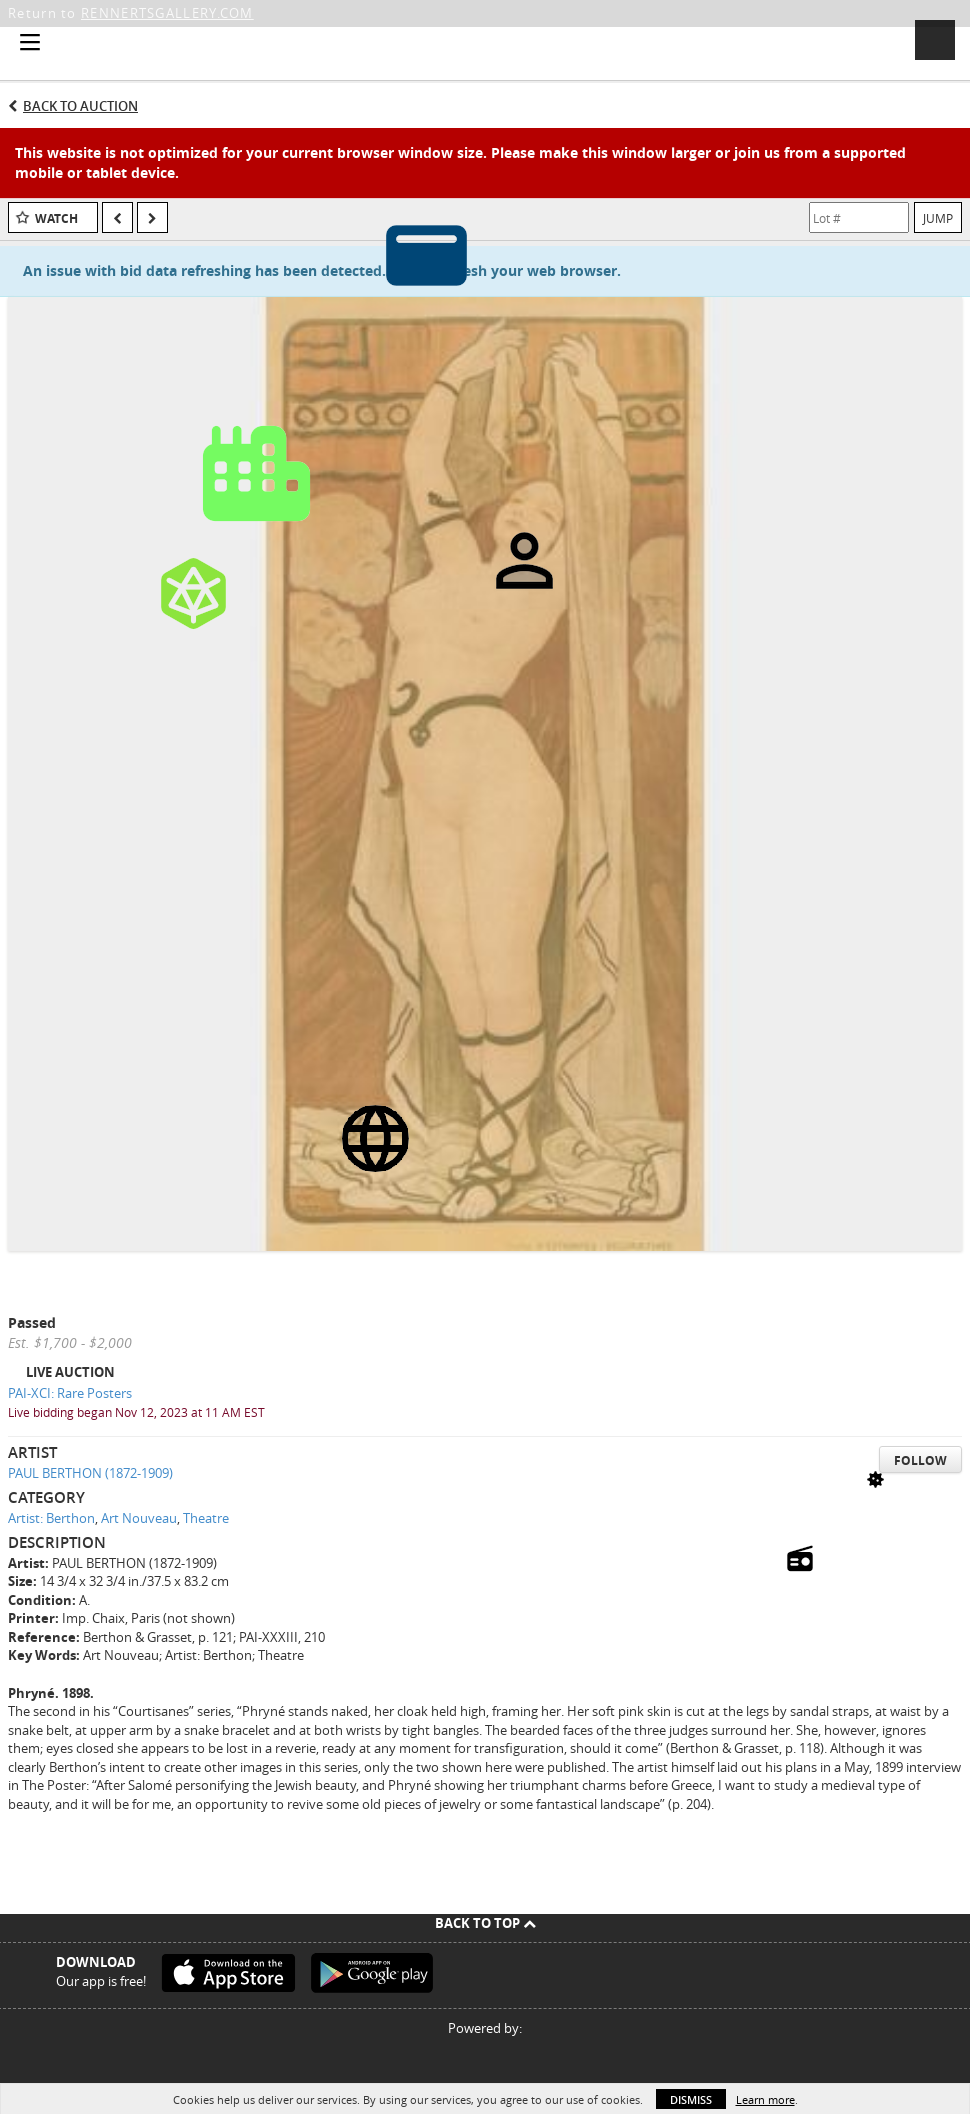  What do you see at coordinates (375, 1138) in the screenshot?
I see `change language settings` at bounding box center [375, 1138].